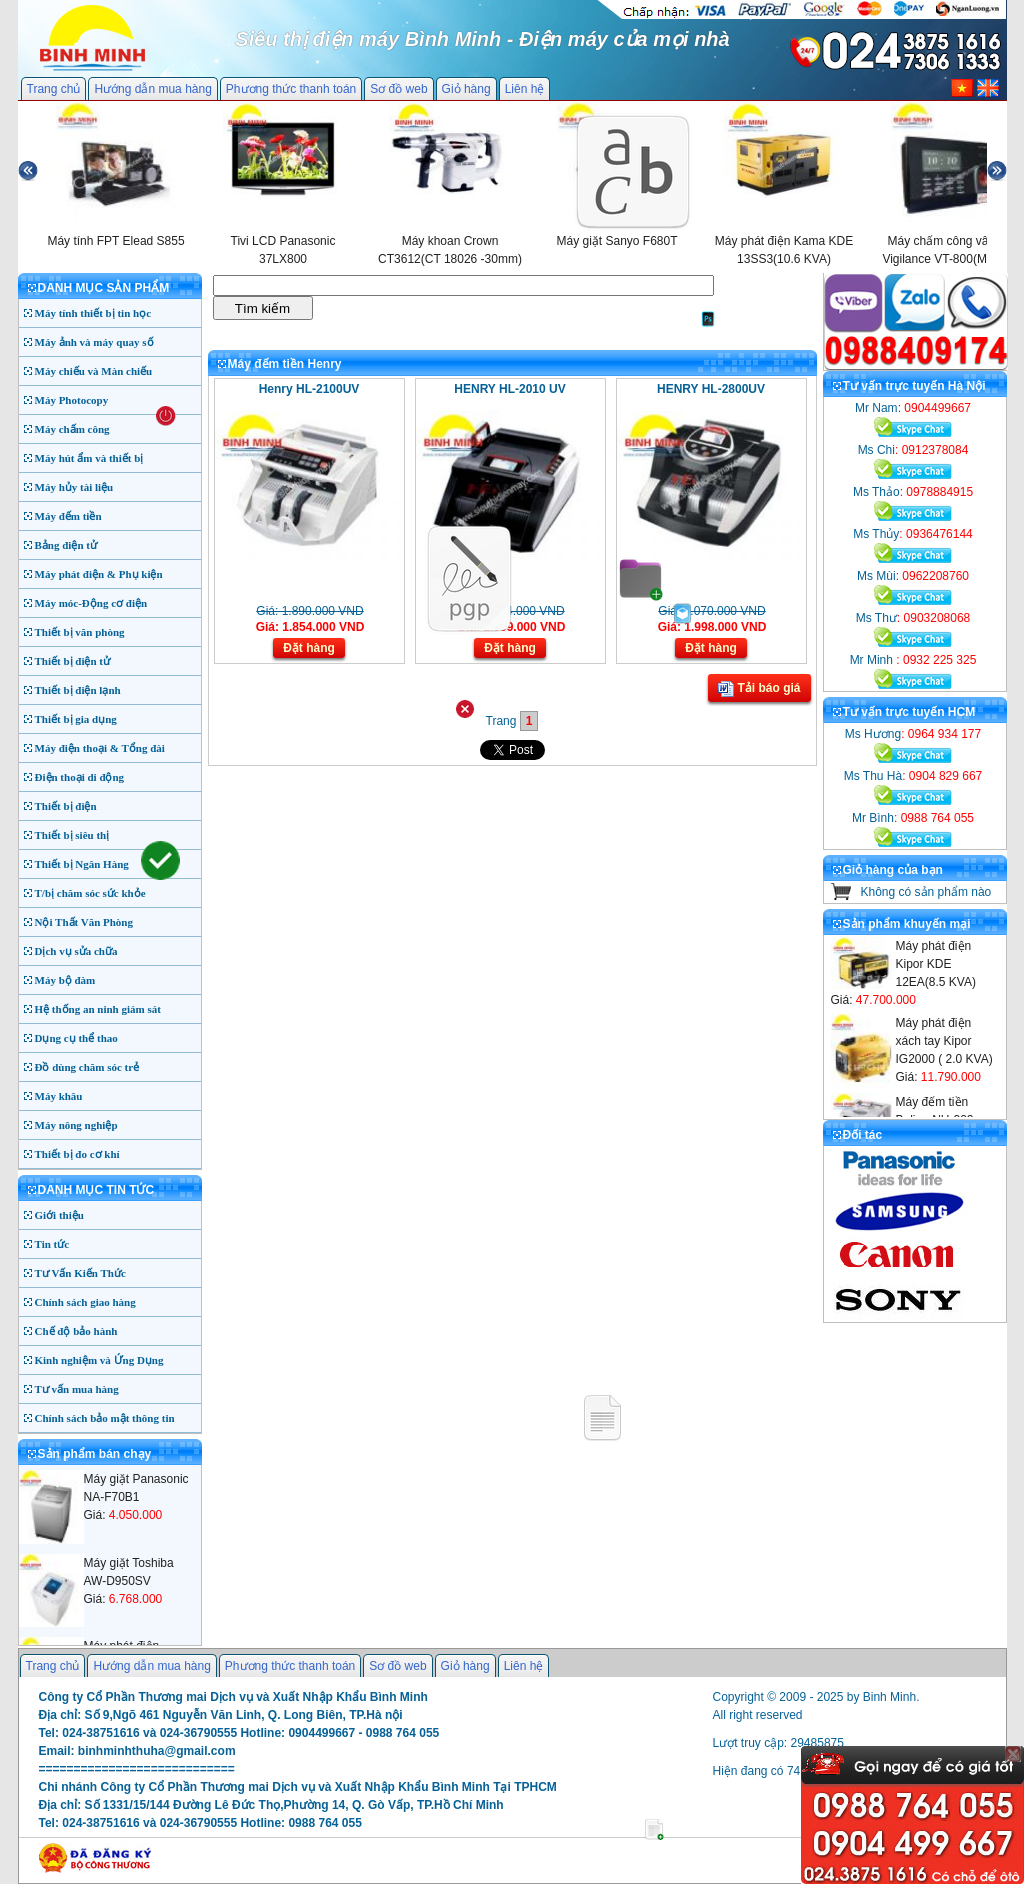 The width and height of the screenshot is (1024, 1884). I want to click on shut down the system, so click(166, 416).